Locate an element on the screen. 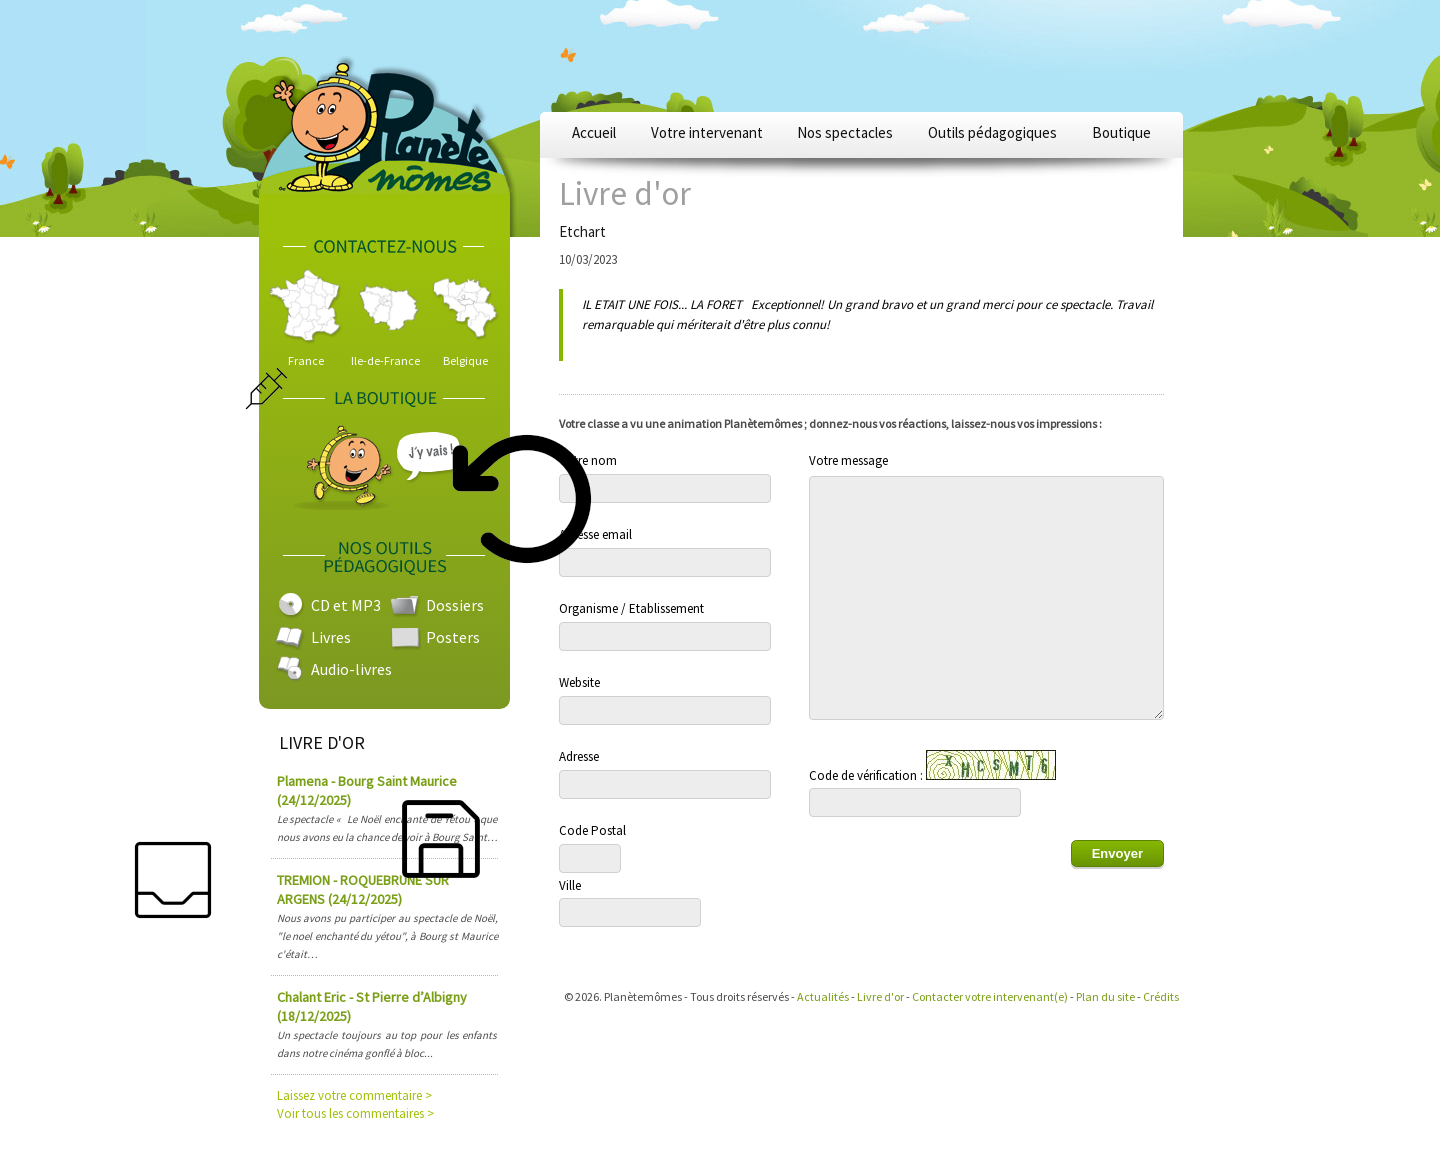 The width and height of the screenshot is (1440, 1167). access inbox or incoming items is located at coordinates (173, 880).